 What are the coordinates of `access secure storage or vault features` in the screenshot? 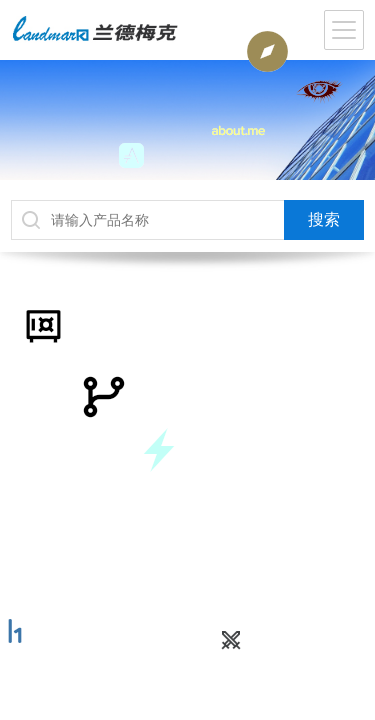 It's located at (43, 325).